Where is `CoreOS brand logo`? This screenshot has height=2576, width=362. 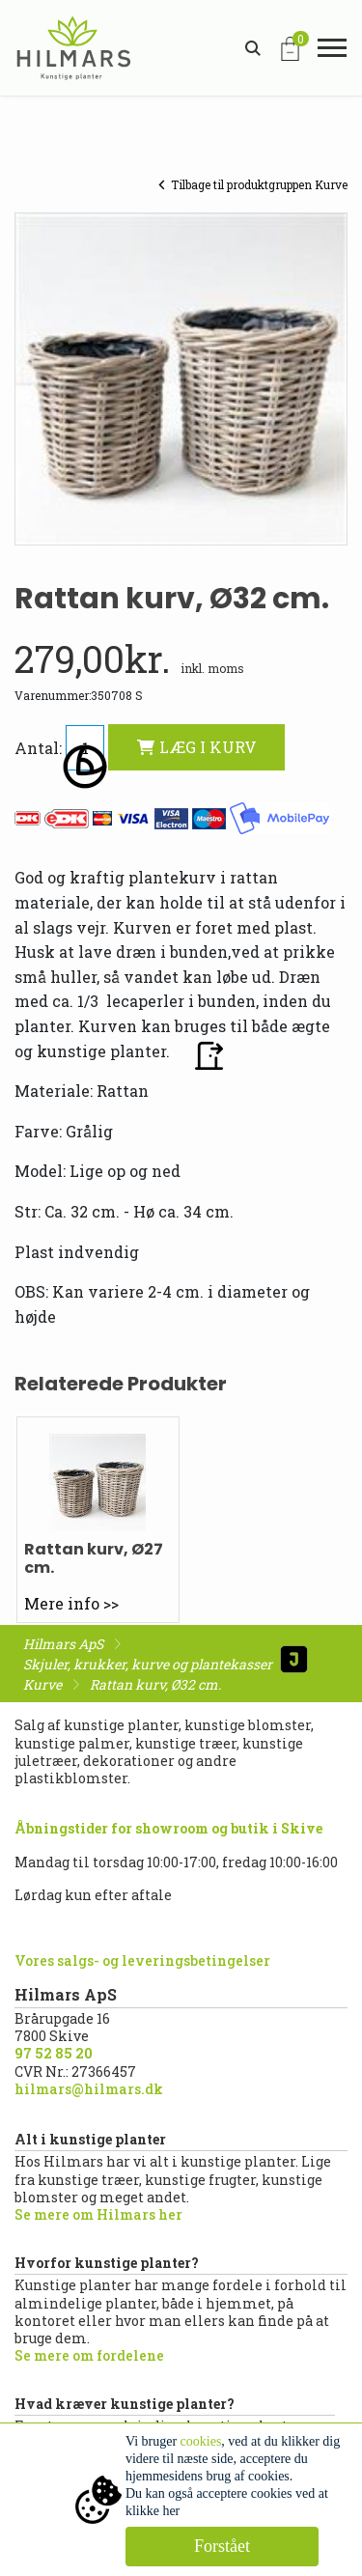 CoreOS brand logo is located at coordinates (85, 767).